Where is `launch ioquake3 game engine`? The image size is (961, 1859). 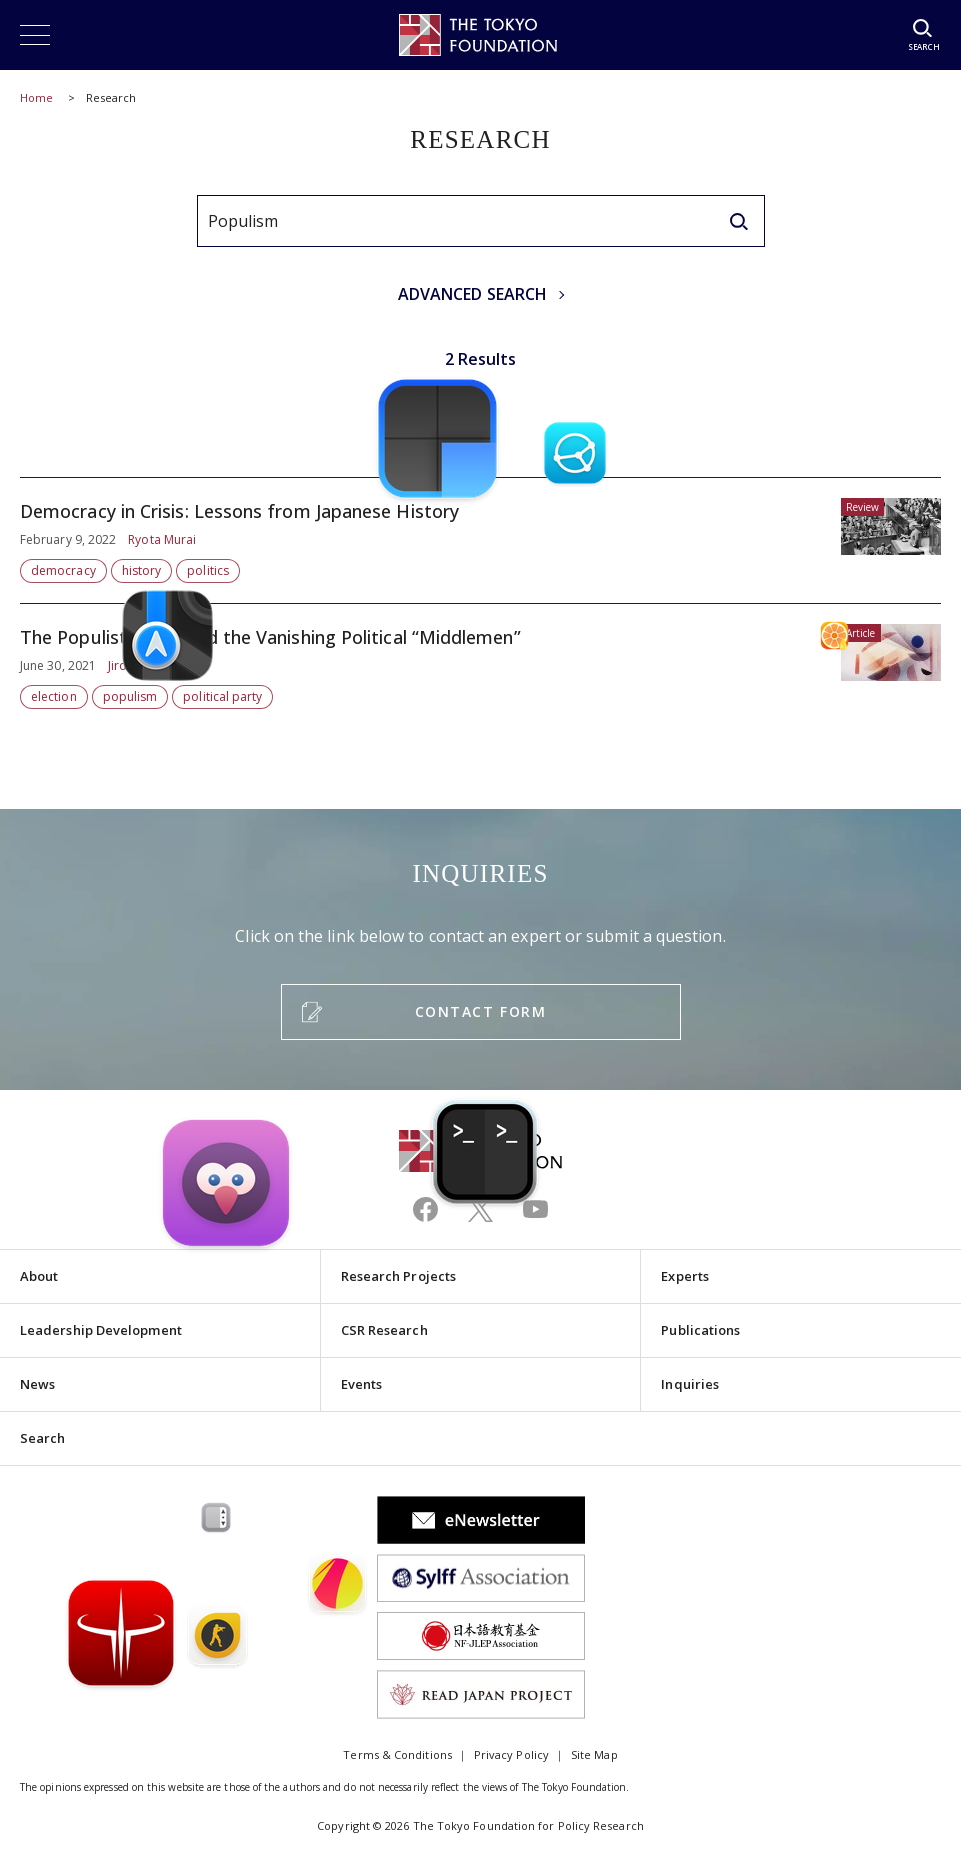 launch ioquake3 game engine is located at coordinates (121, 1633).